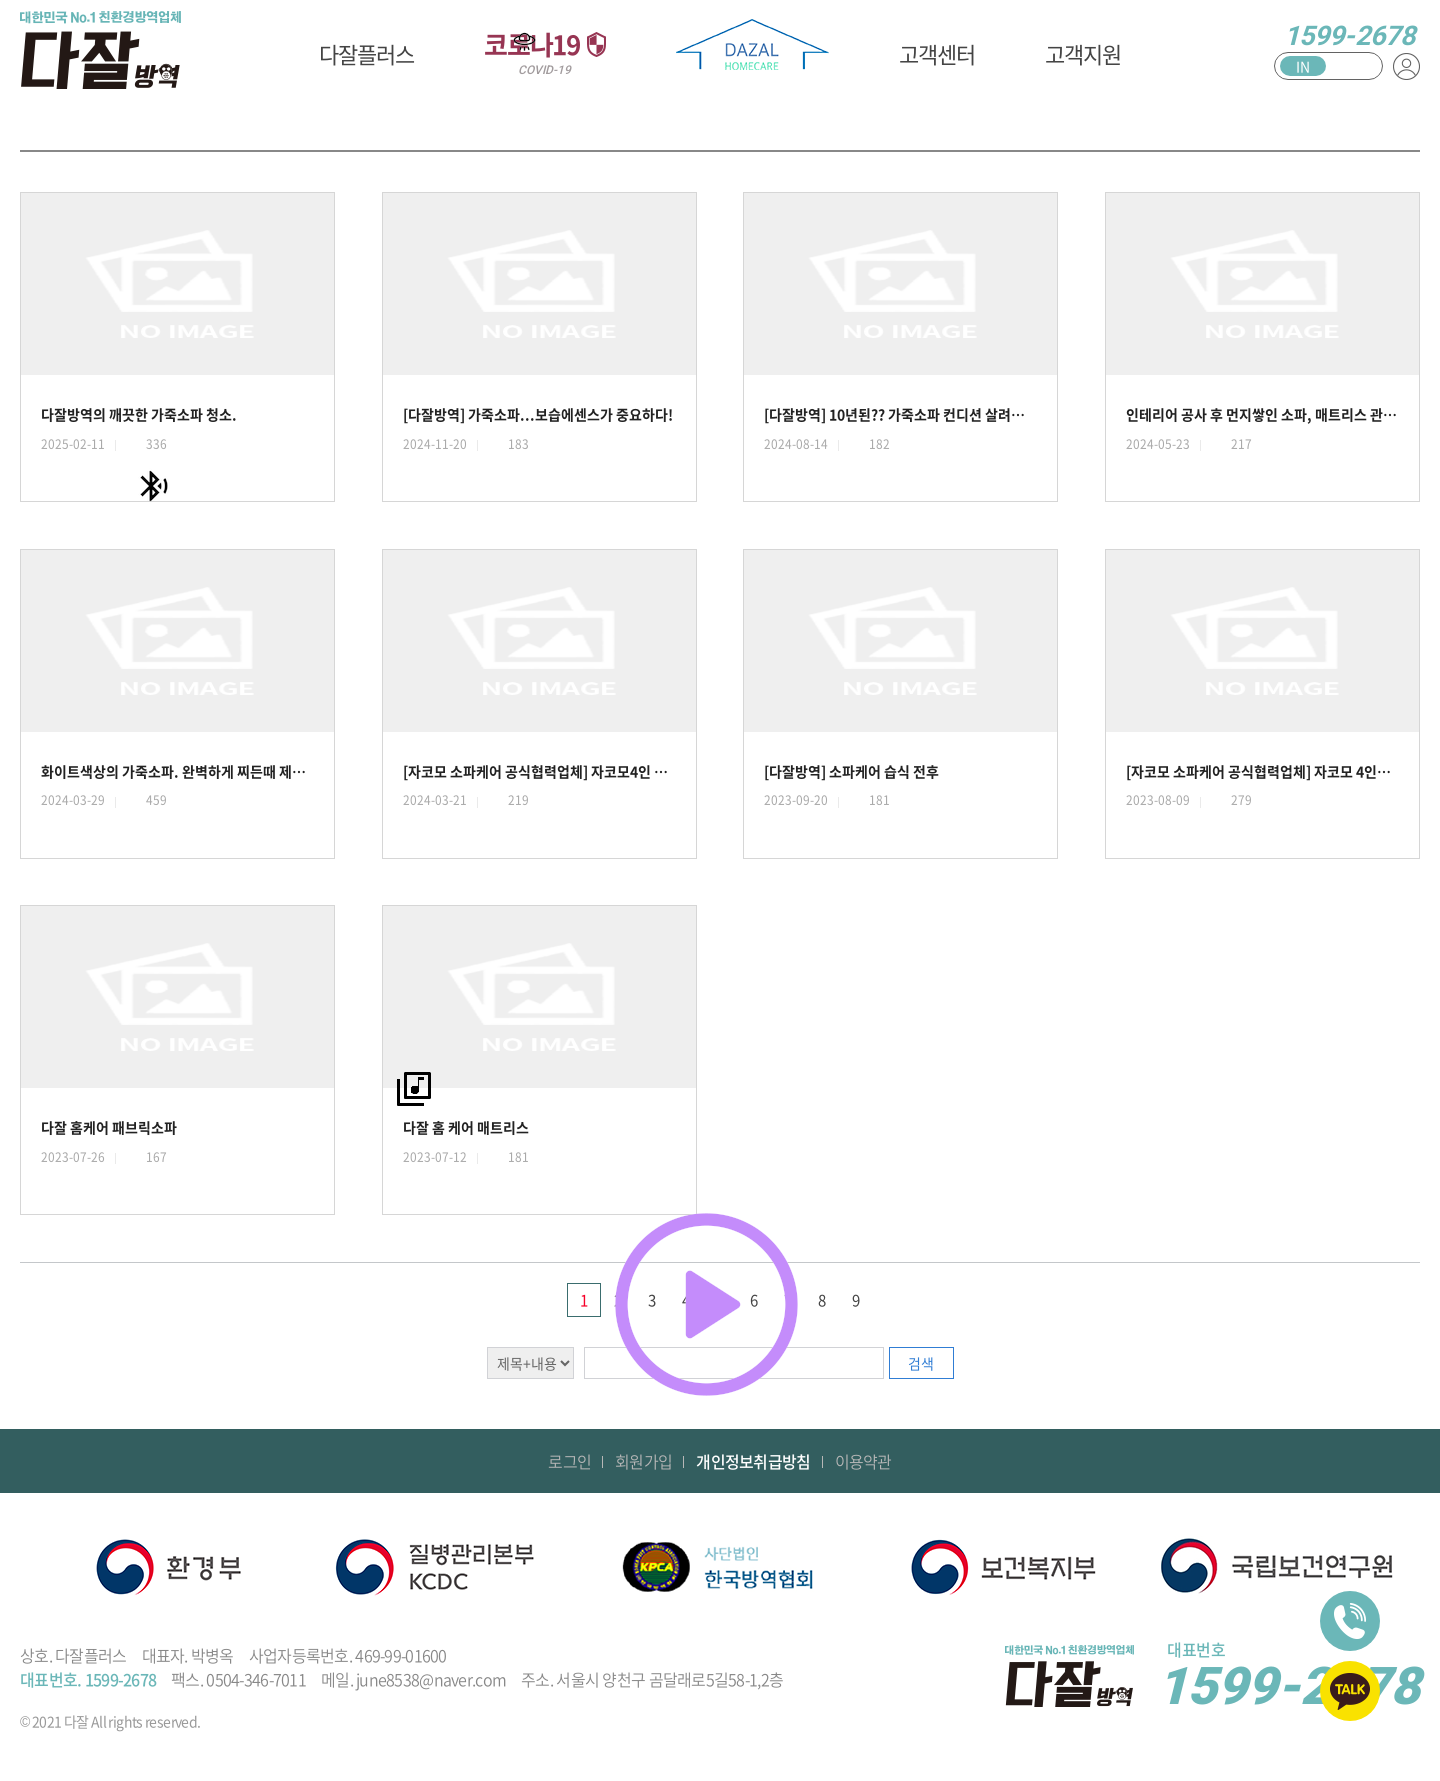  Describe the element at coordinates (154, 486) in the screenshot. I see `bluetooth audio is currently active` at that location.